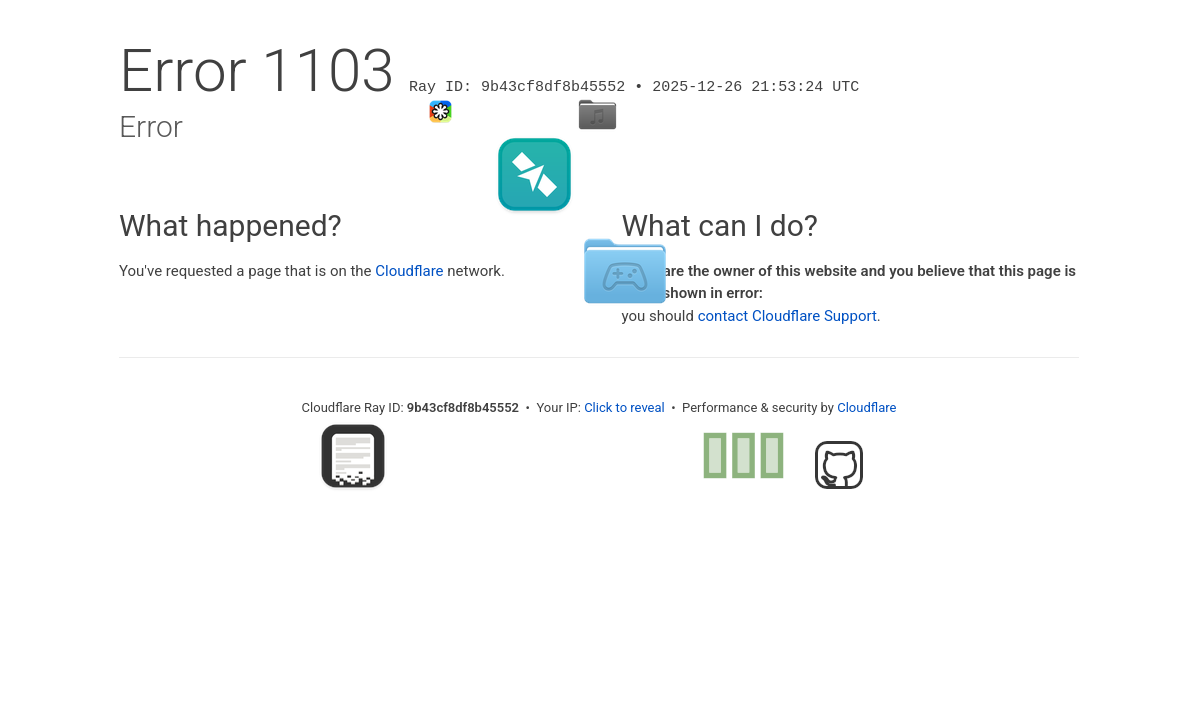  Describe the element at coordinates (440, 111) in the screenshot. I see `open Boxy SVG vector graphics editor` at that location.